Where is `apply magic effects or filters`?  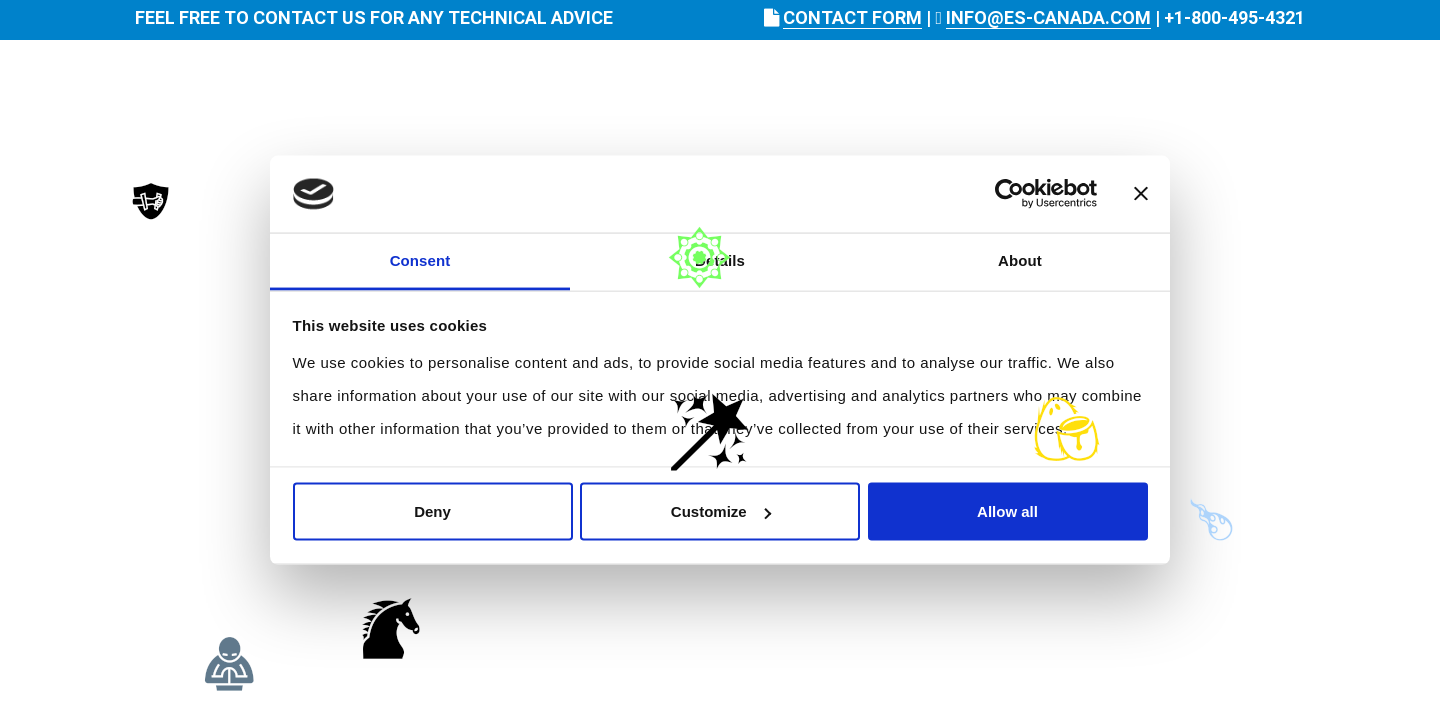 apply magic effects or filters is located at coordinates (710, 432).